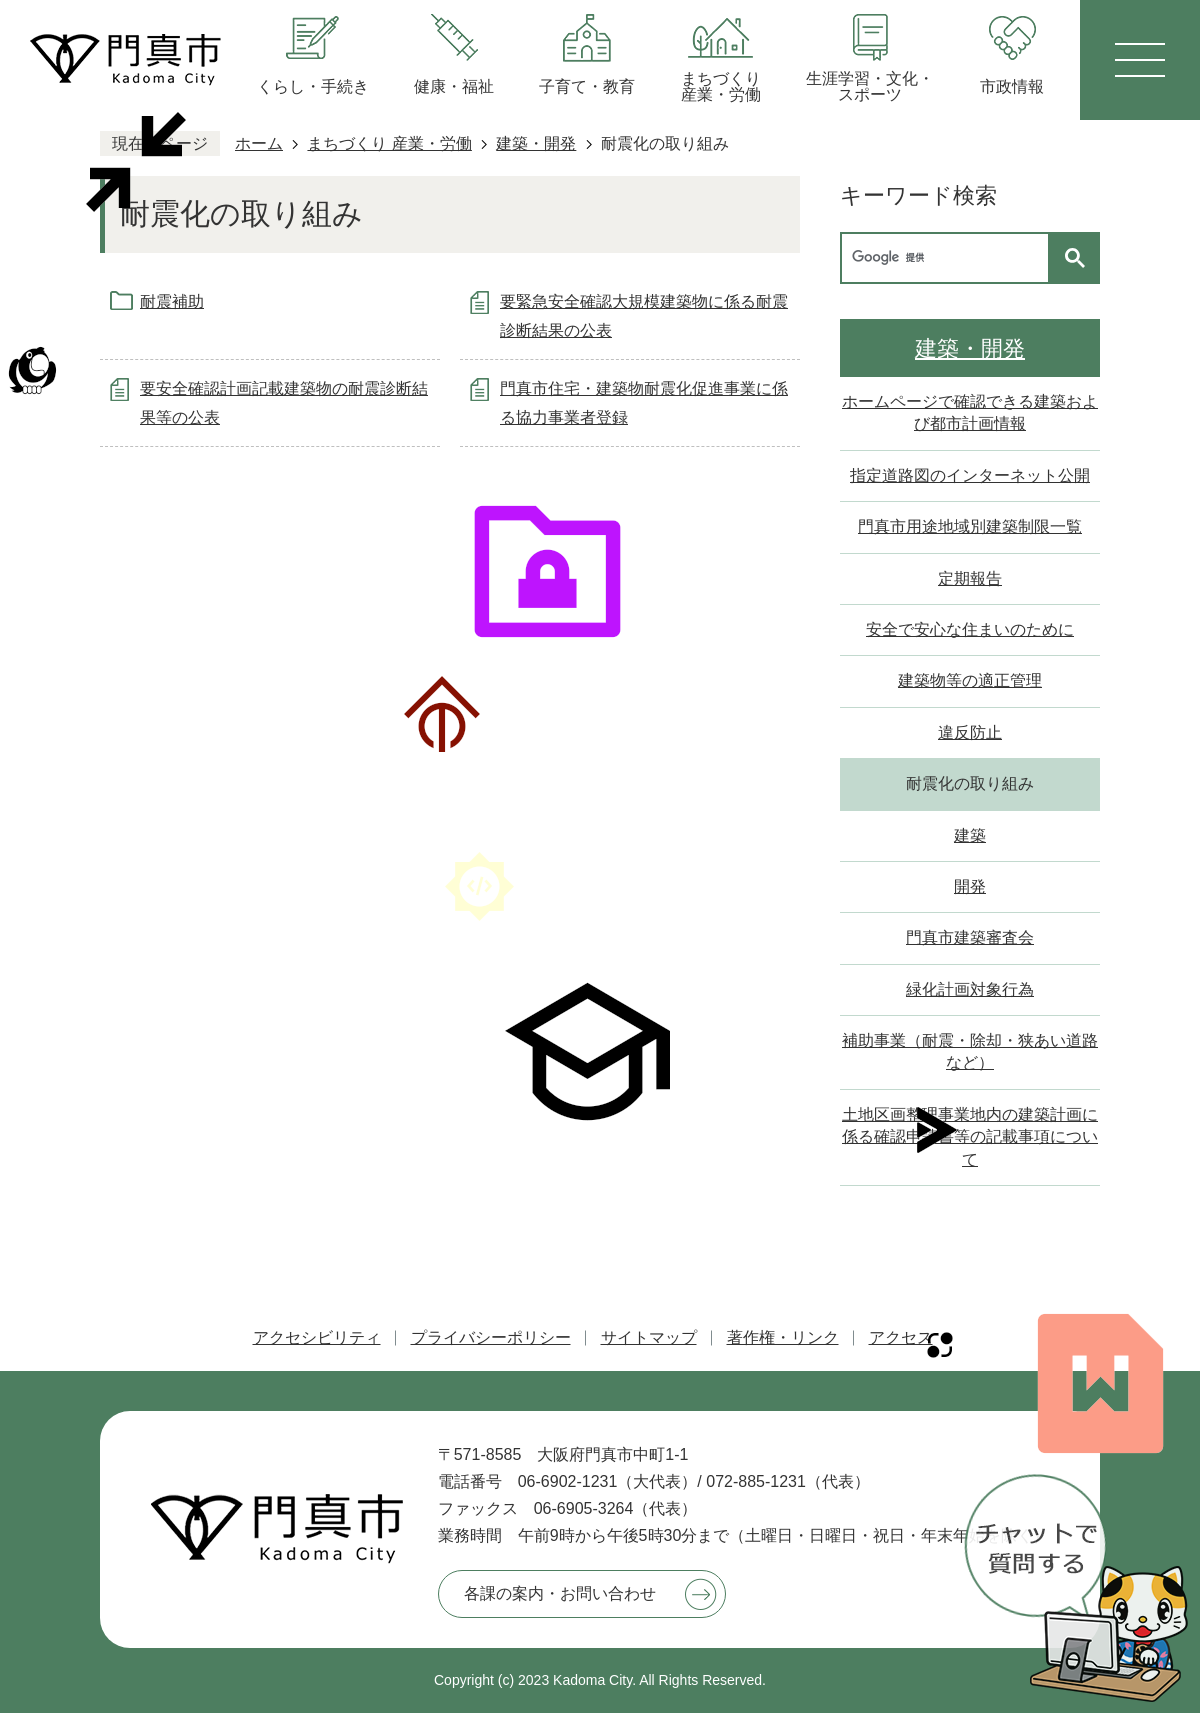 This screenshot has height=1713, width=1200. What do you see at coordinates (940, 1345) in the screenshot?
I see `exchange or swap between two items` at bounding box center [940, 1345].